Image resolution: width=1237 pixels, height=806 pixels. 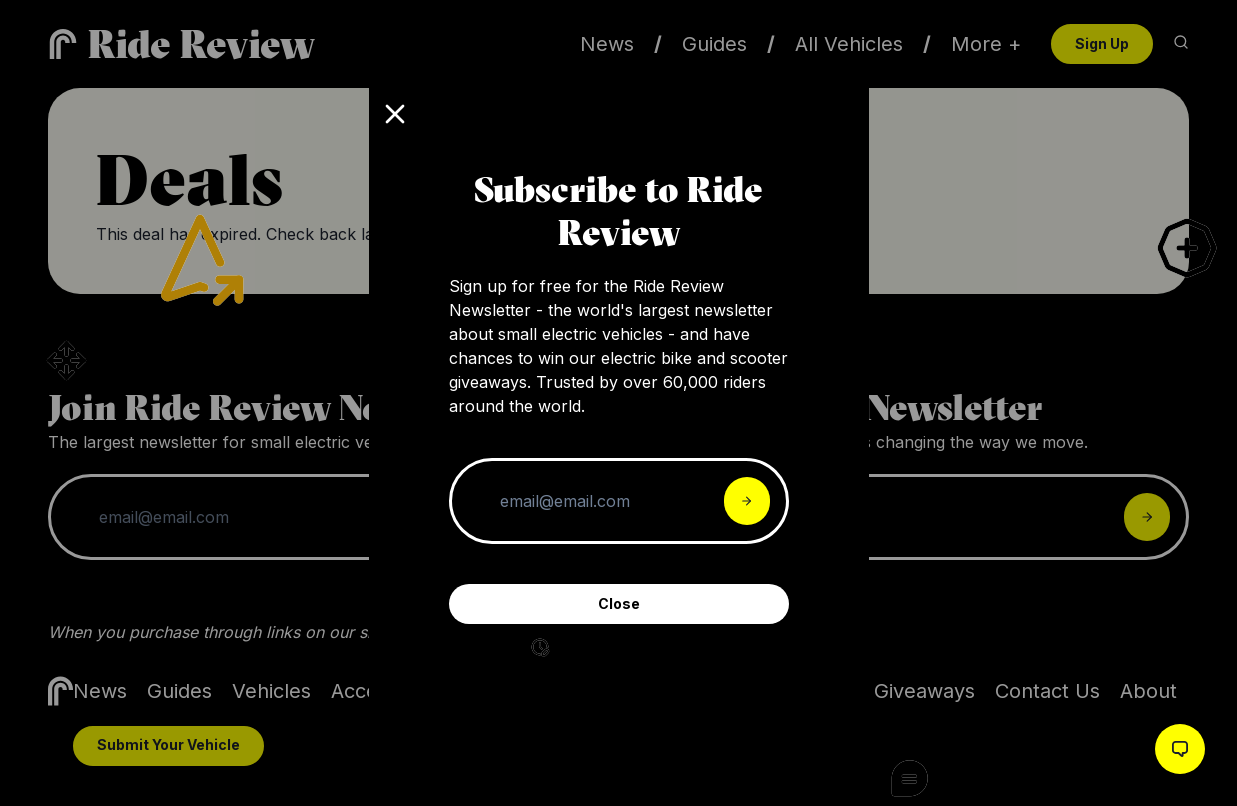 What do you see at coordinates (909, 779) in the screenshot?
I see `open chat or messaging` at bounding box center [909, 779].